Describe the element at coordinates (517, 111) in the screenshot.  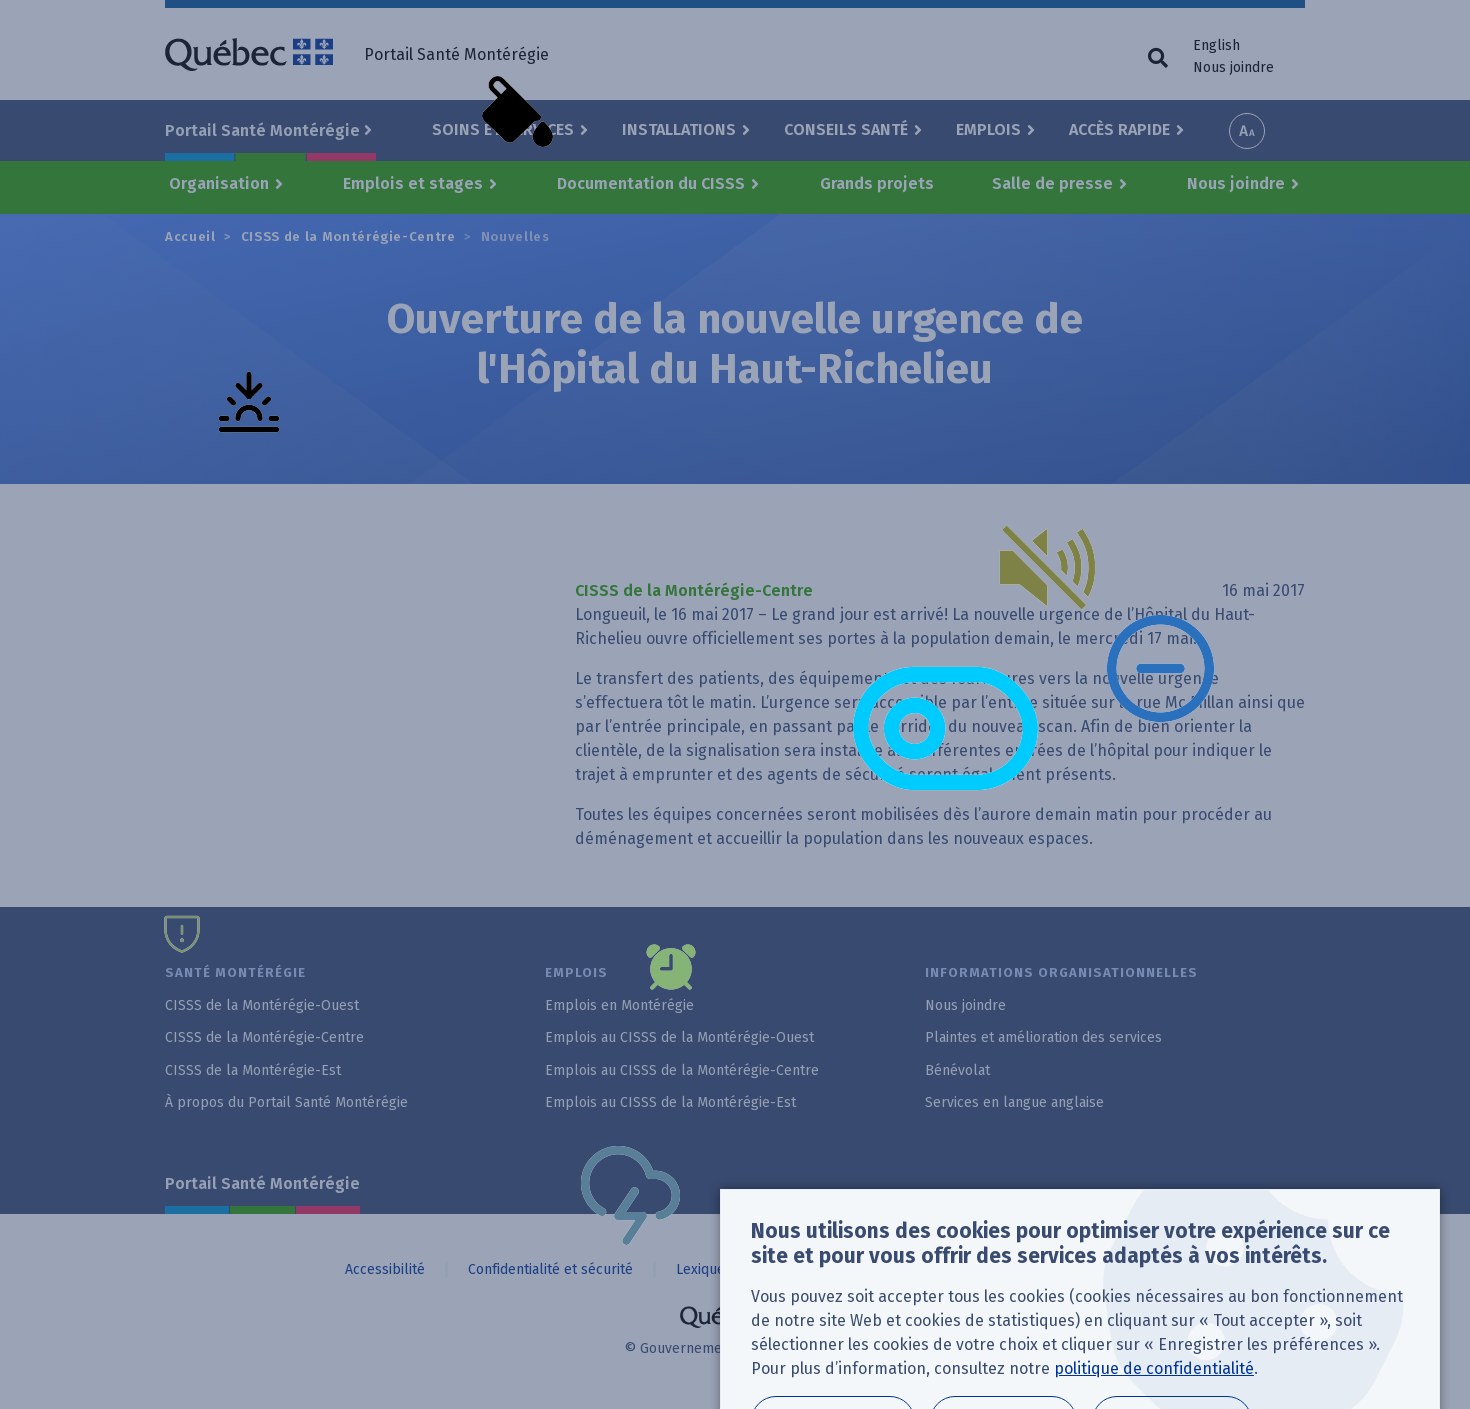
I see `fill an area with color` at that location.